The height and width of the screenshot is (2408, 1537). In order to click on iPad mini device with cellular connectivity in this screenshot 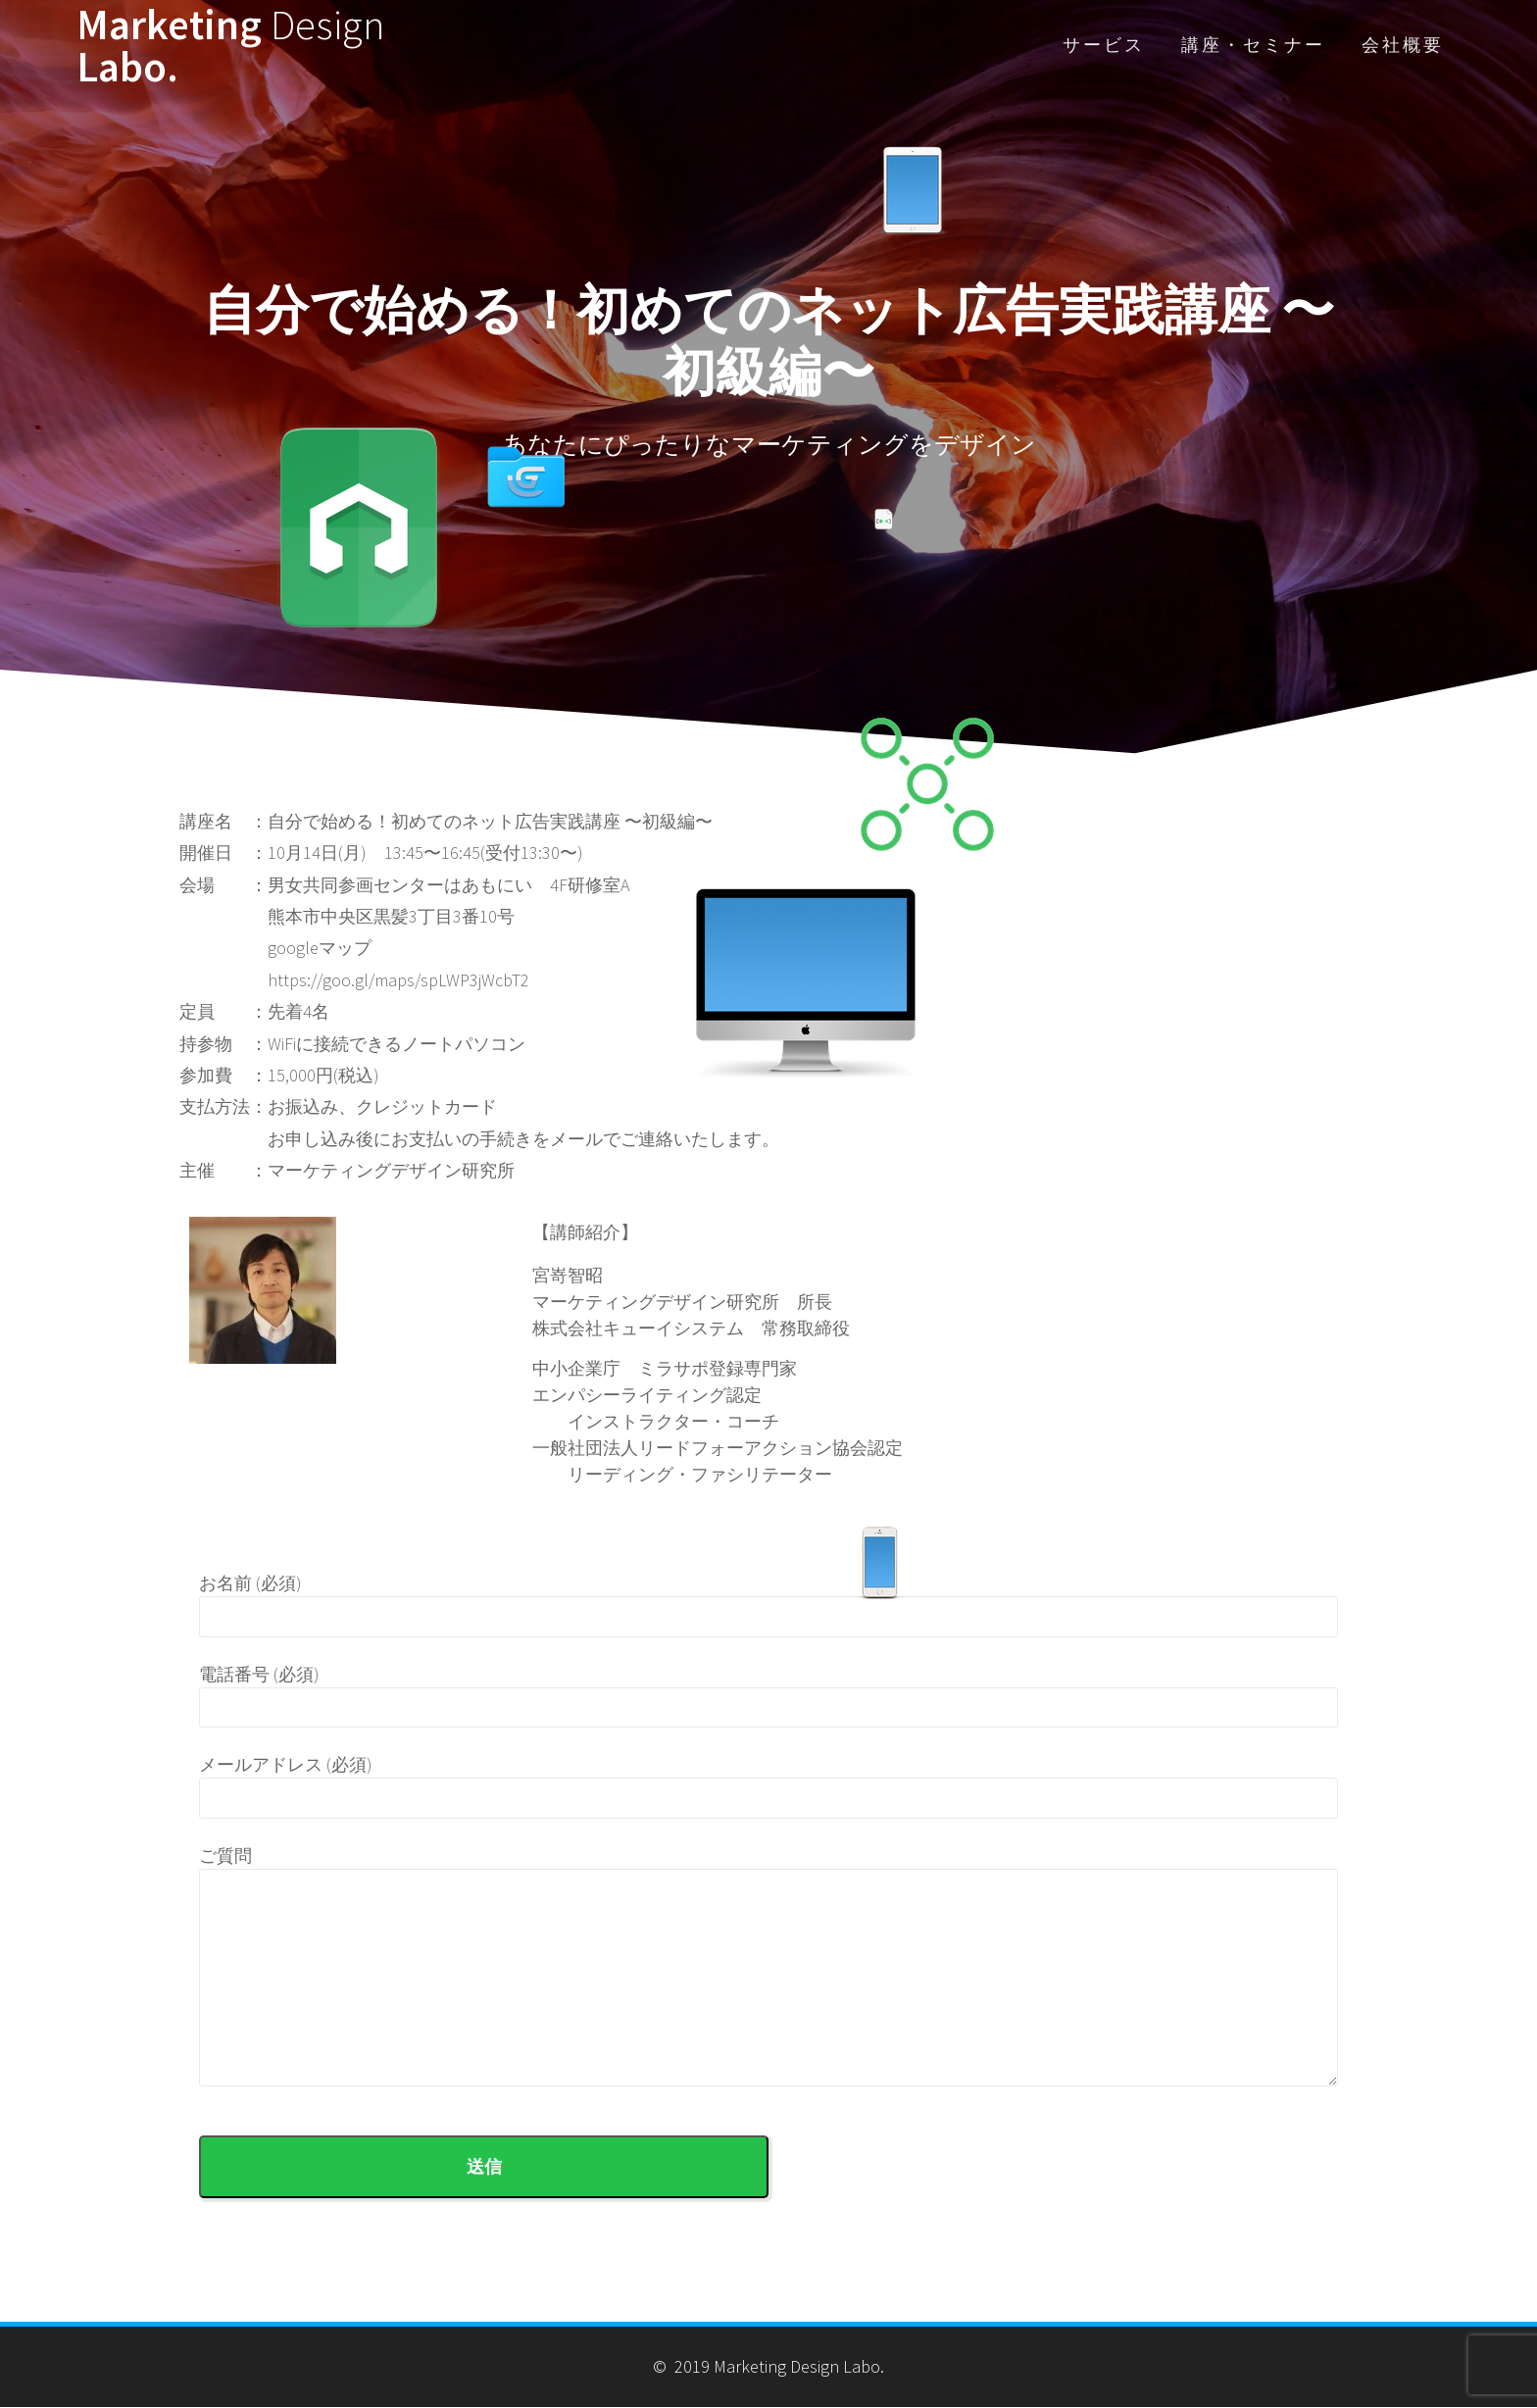, I will do `click(913, 182)`.